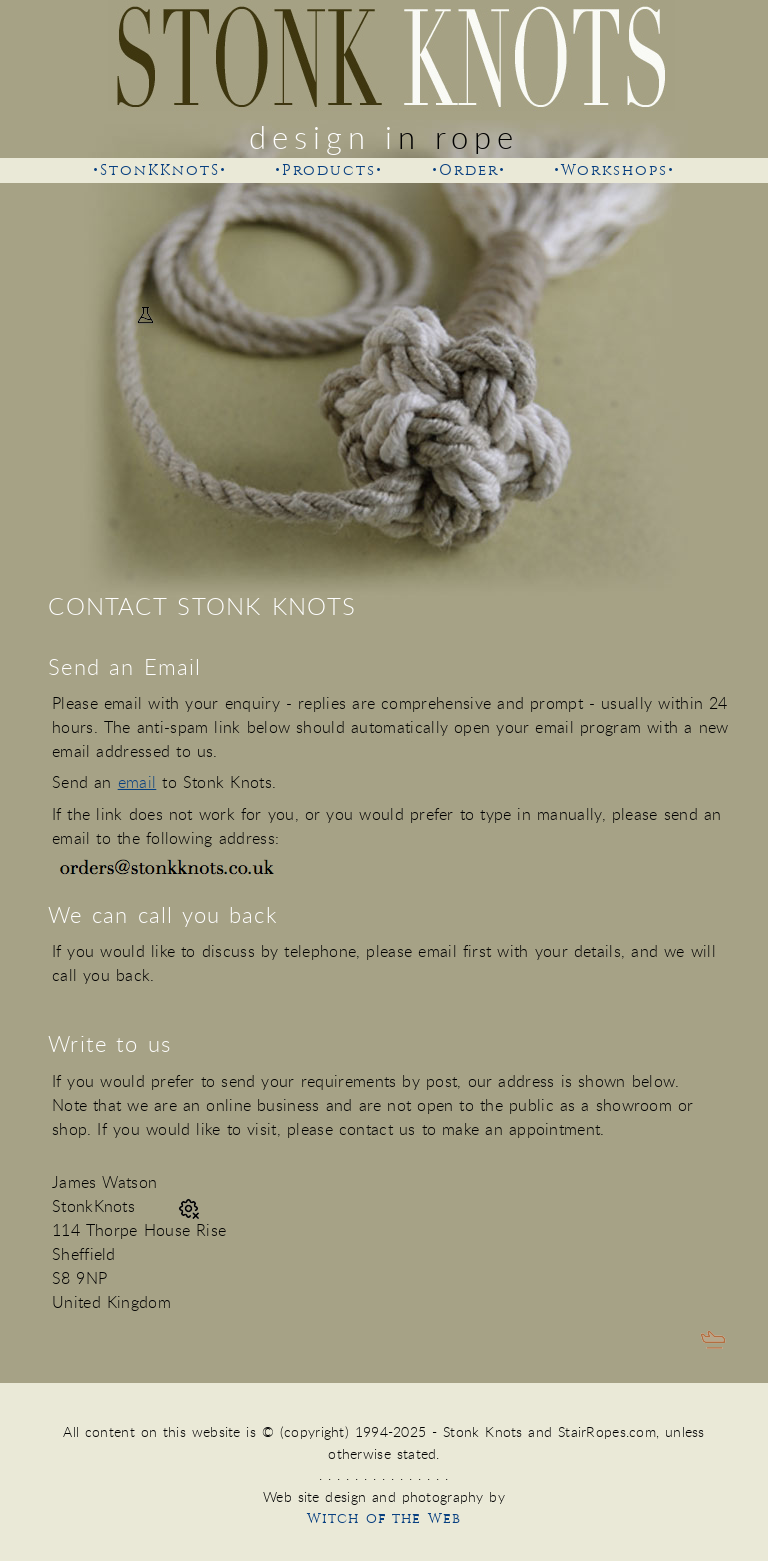  What do you see at coordinates (188, 1208) in the screenshot?
I see `remove or delete a settings configuration` at bounding box center [188, 1208].